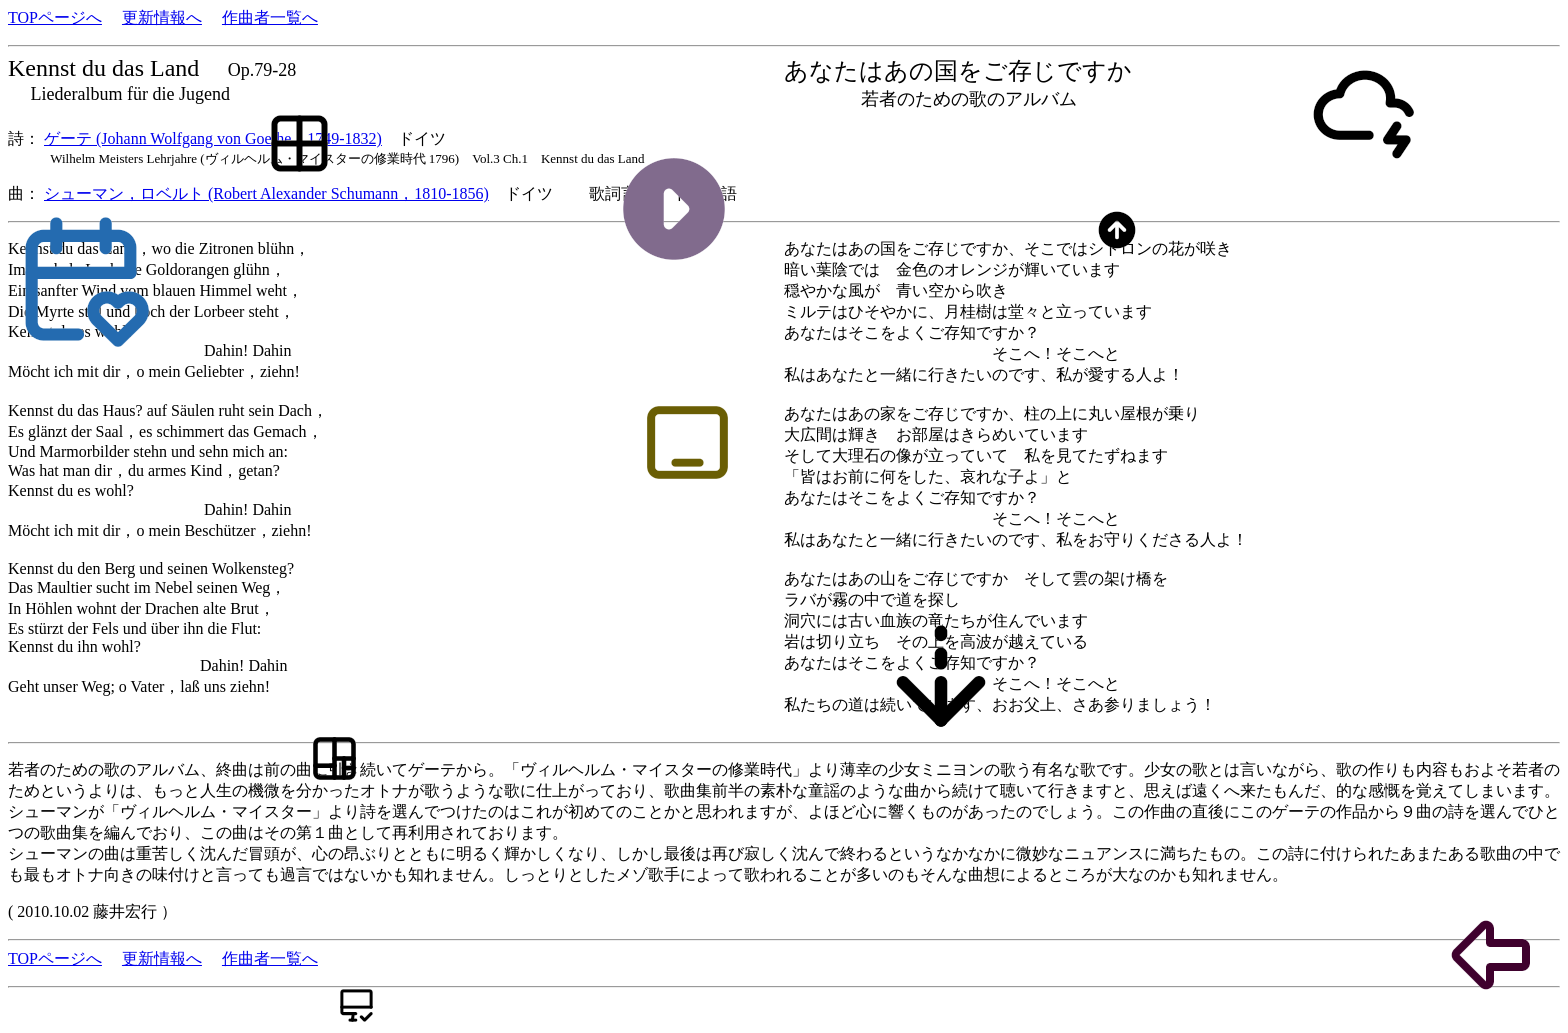  What do you see at coordinates (356, 1005) in the screenshot?
I see `device successfully connected` at bounding box center [356, 1005].